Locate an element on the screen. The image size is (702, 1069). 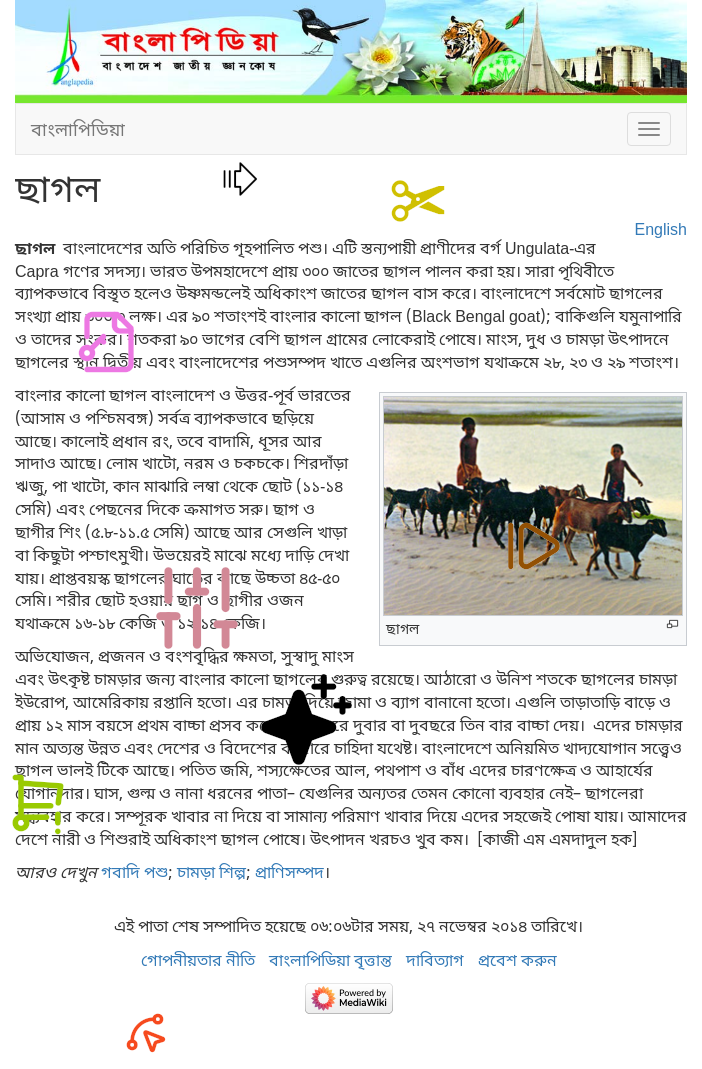
indicates AI-generated or enhanced content is located at coordinates (305, 721).